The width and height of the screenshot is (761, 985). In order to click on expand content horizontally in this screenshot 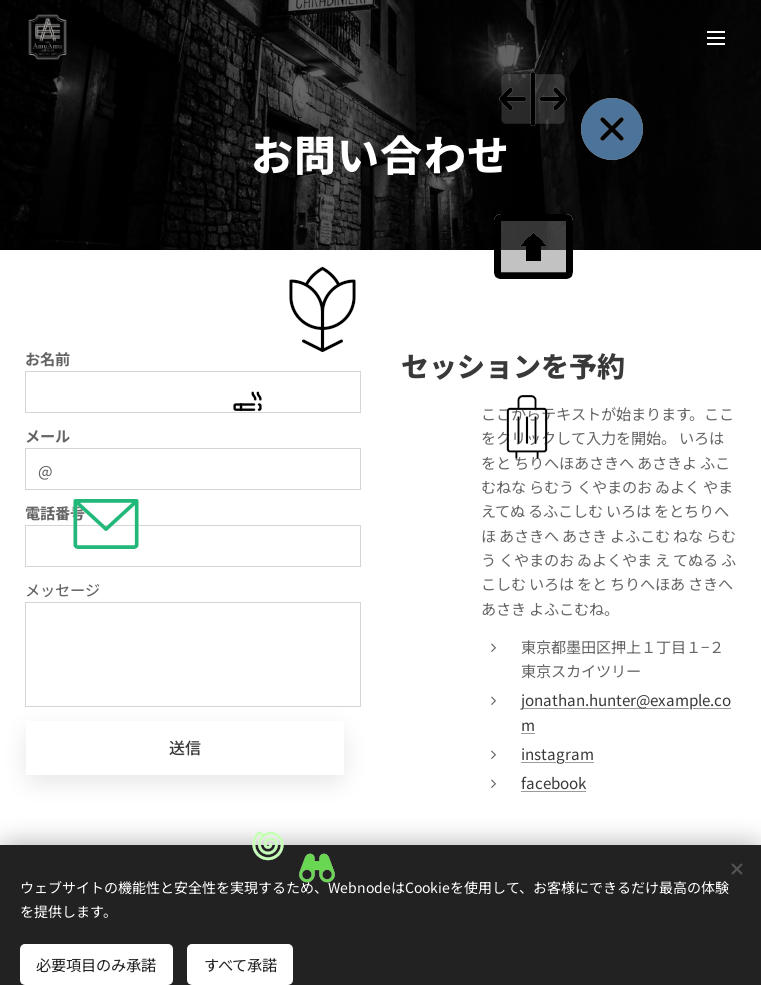, I will do `click(533, 99)`.